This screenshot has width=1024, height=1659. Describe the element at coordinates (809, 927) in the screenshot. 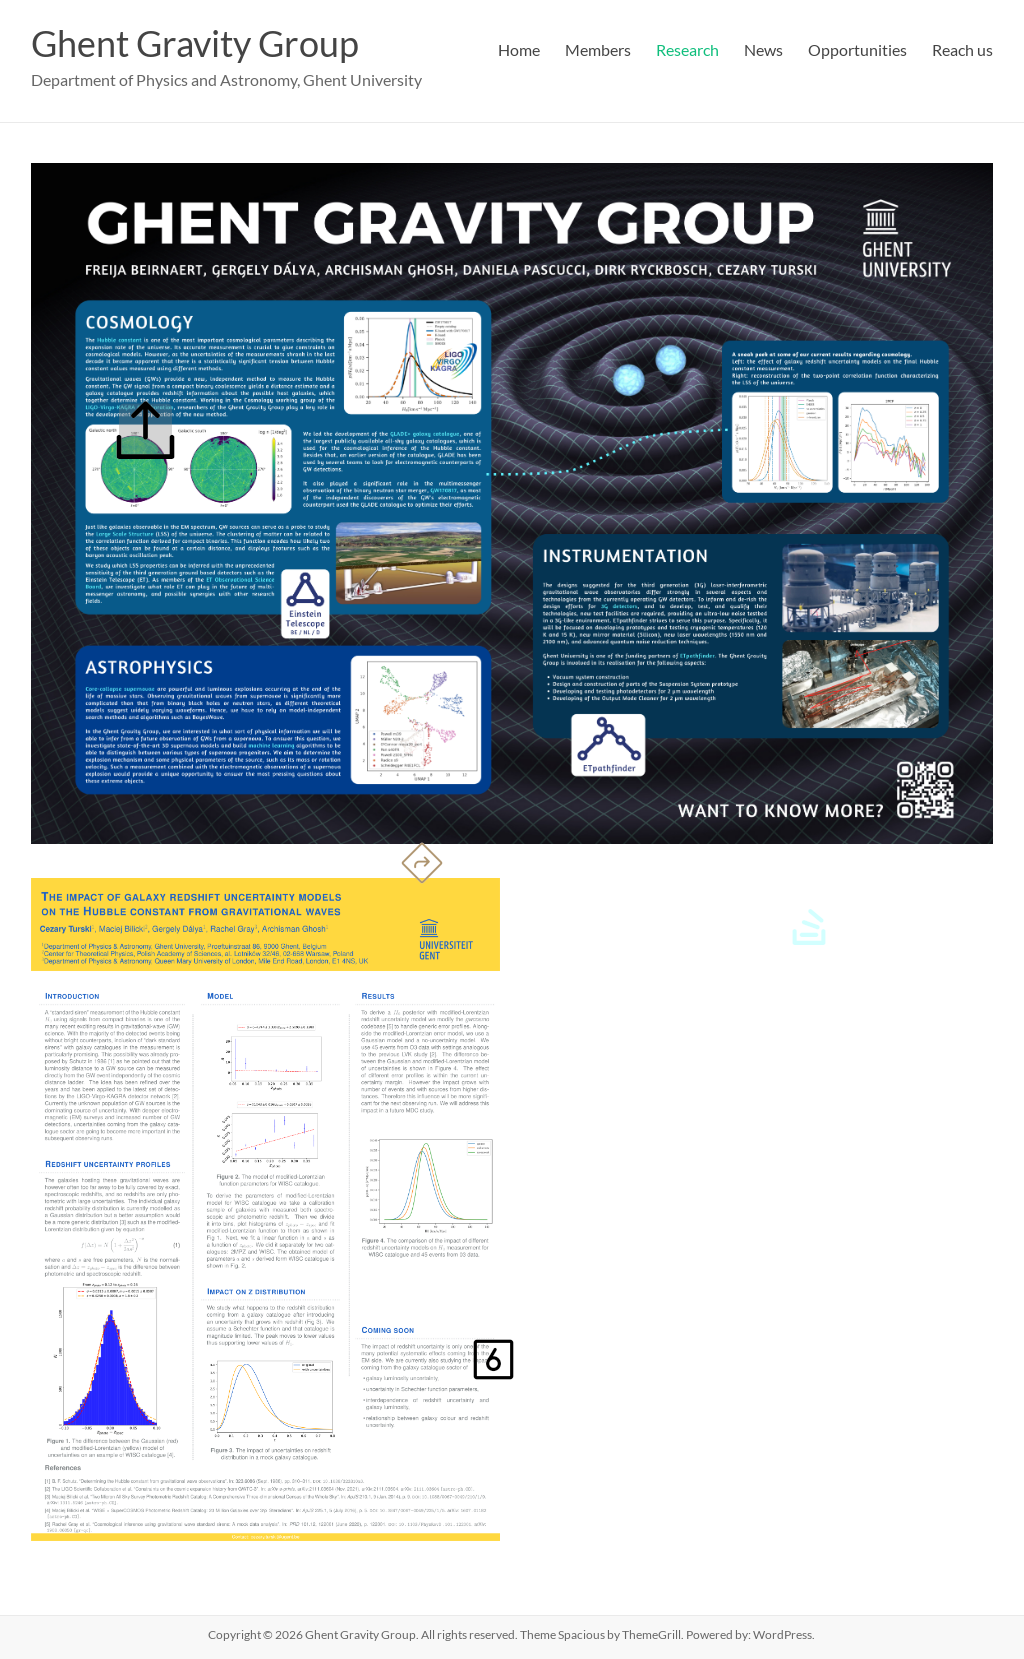

I see `visit stack overflow for developer help` at that location.